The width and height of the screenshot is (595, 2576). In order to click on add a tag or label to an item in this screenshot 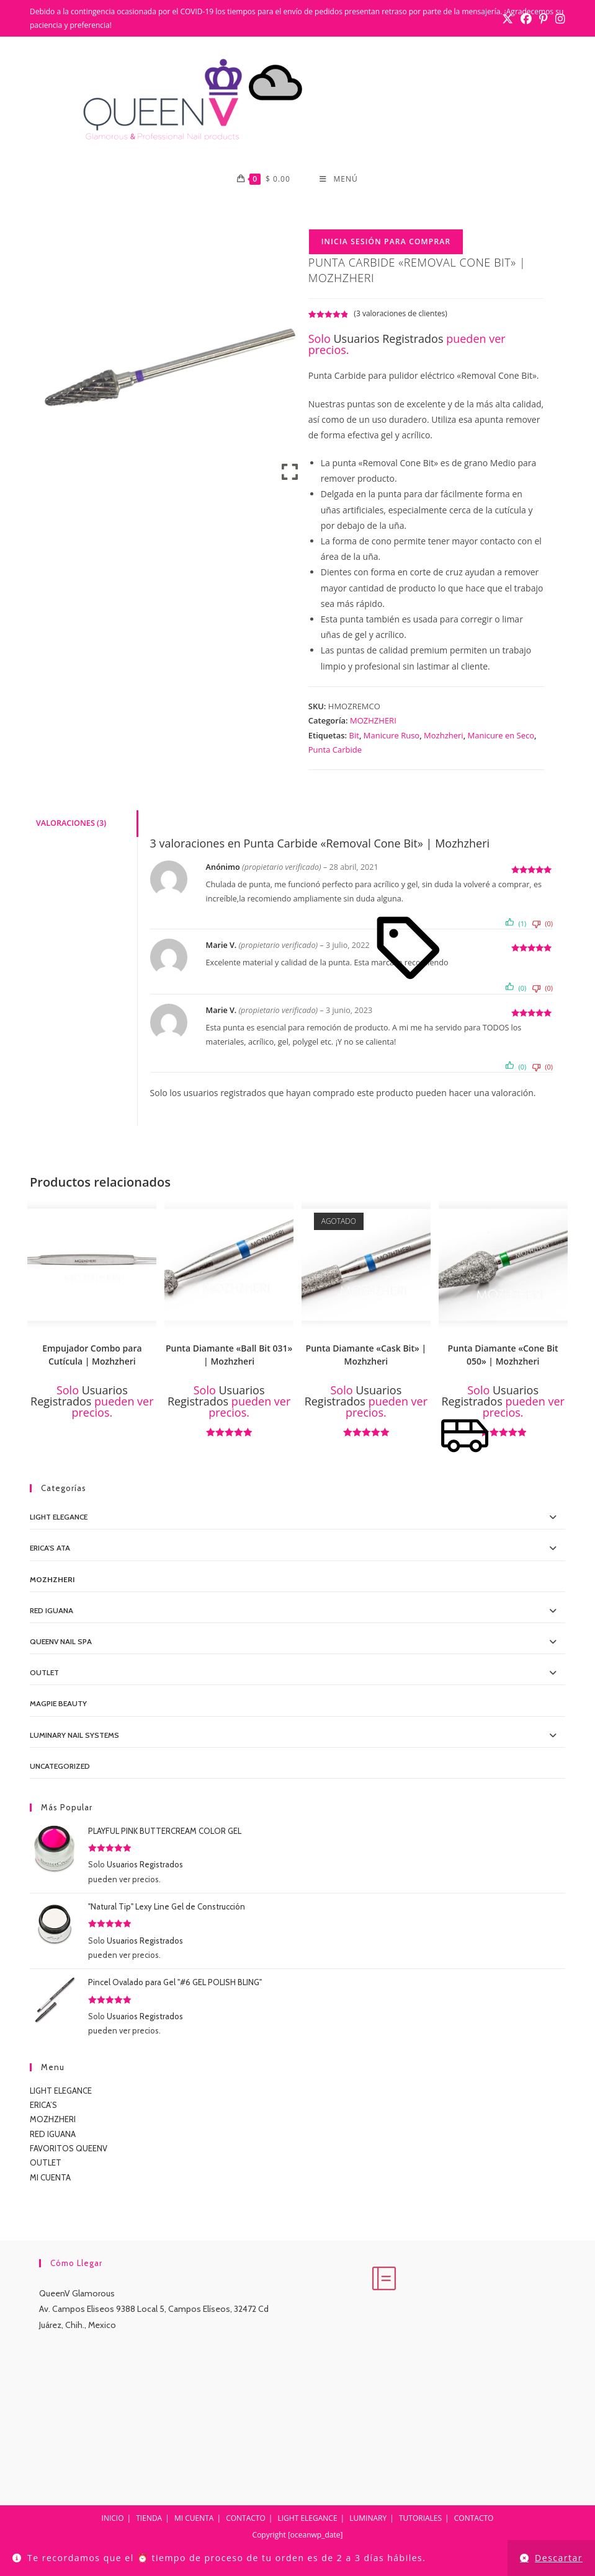, I will do `click(405, 944)`.